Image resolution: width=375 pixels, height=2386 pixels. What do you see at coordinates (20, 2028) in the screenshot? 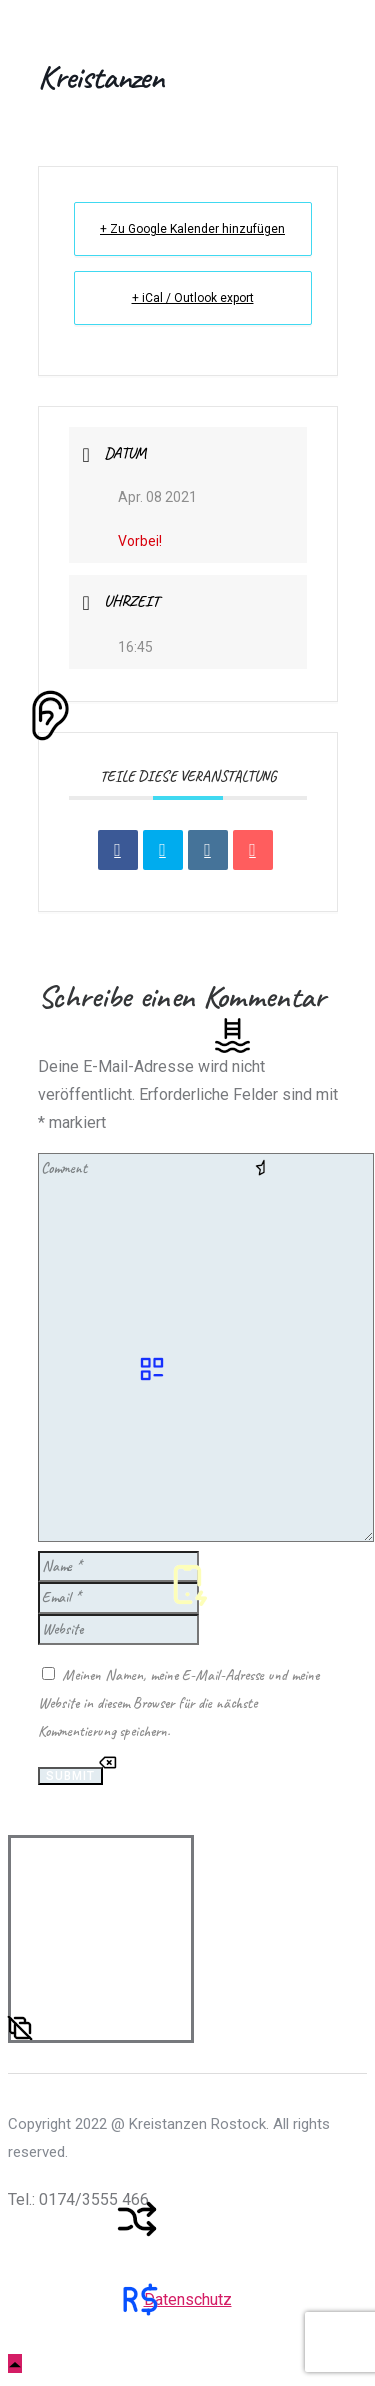
I see `copy function disabled or unavailable` at bounding box center [20, 2028].